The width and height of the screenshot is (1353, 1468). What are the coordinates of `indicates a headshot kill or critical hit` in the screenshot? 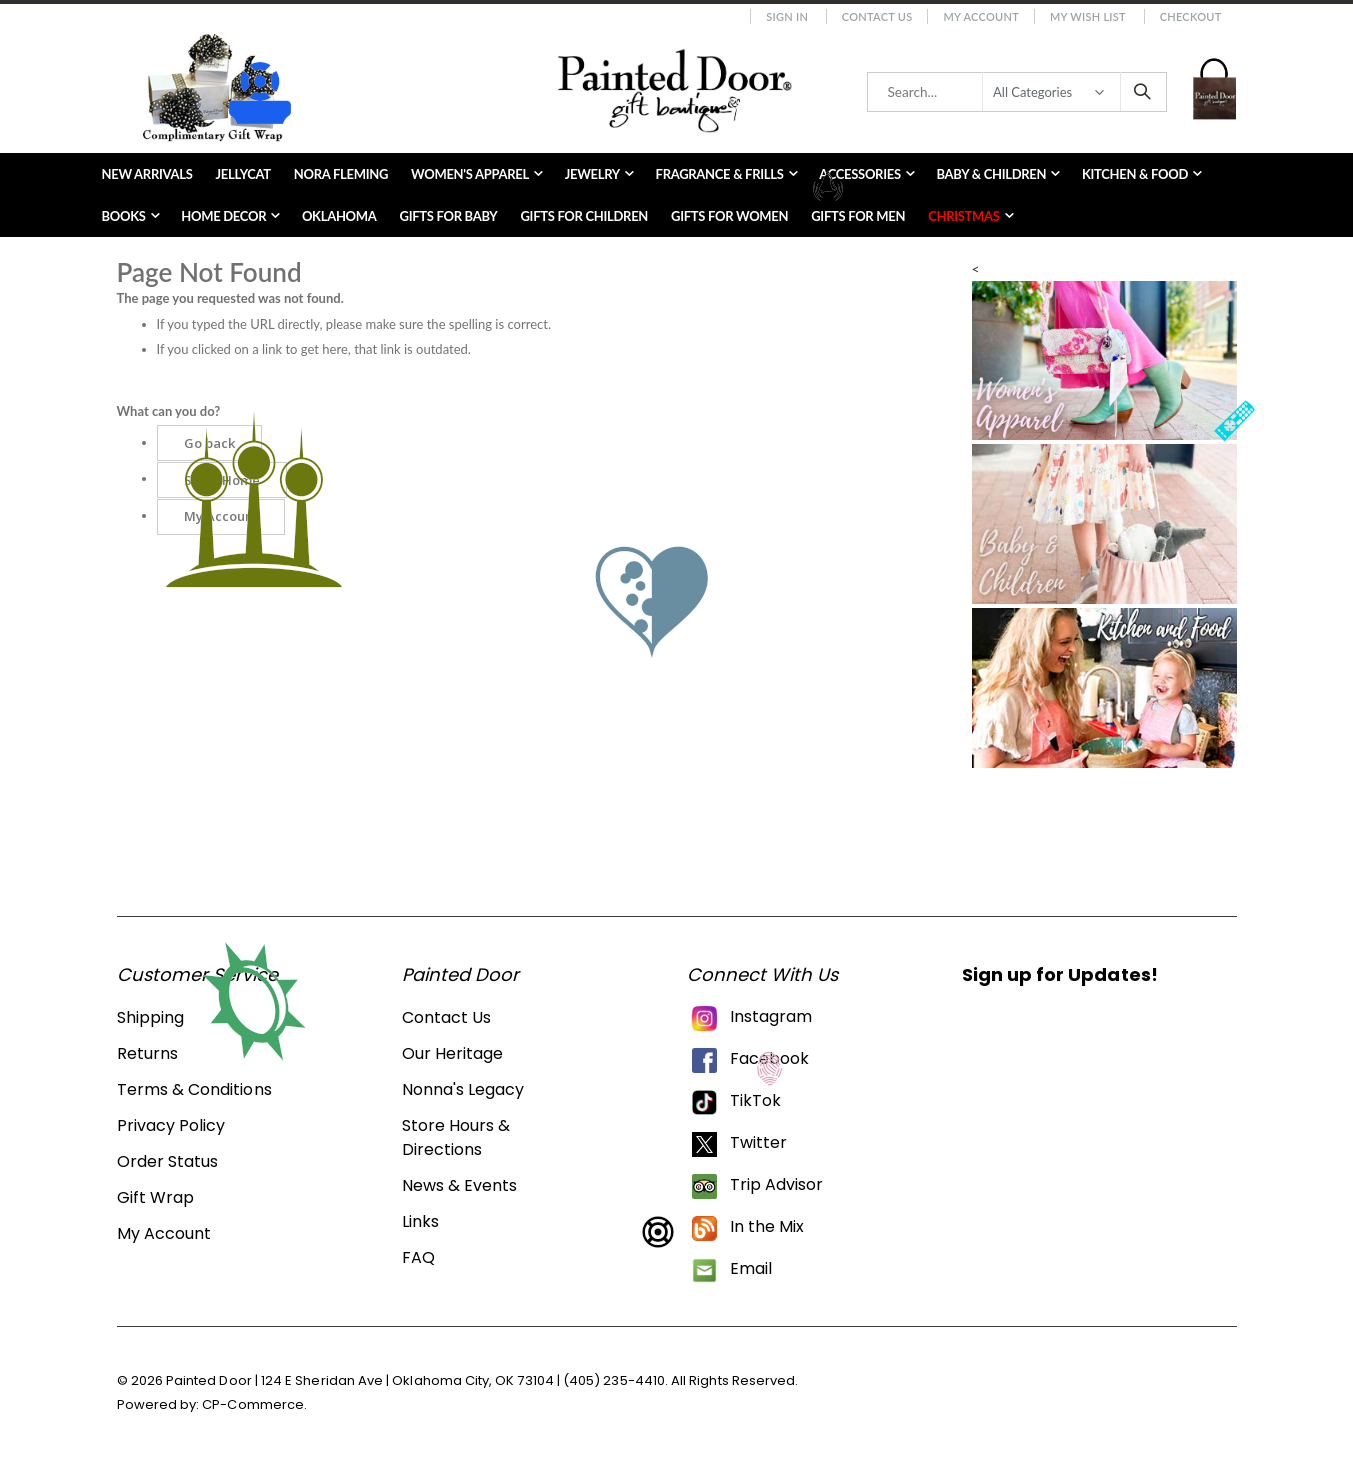 It's located at (260, 93).